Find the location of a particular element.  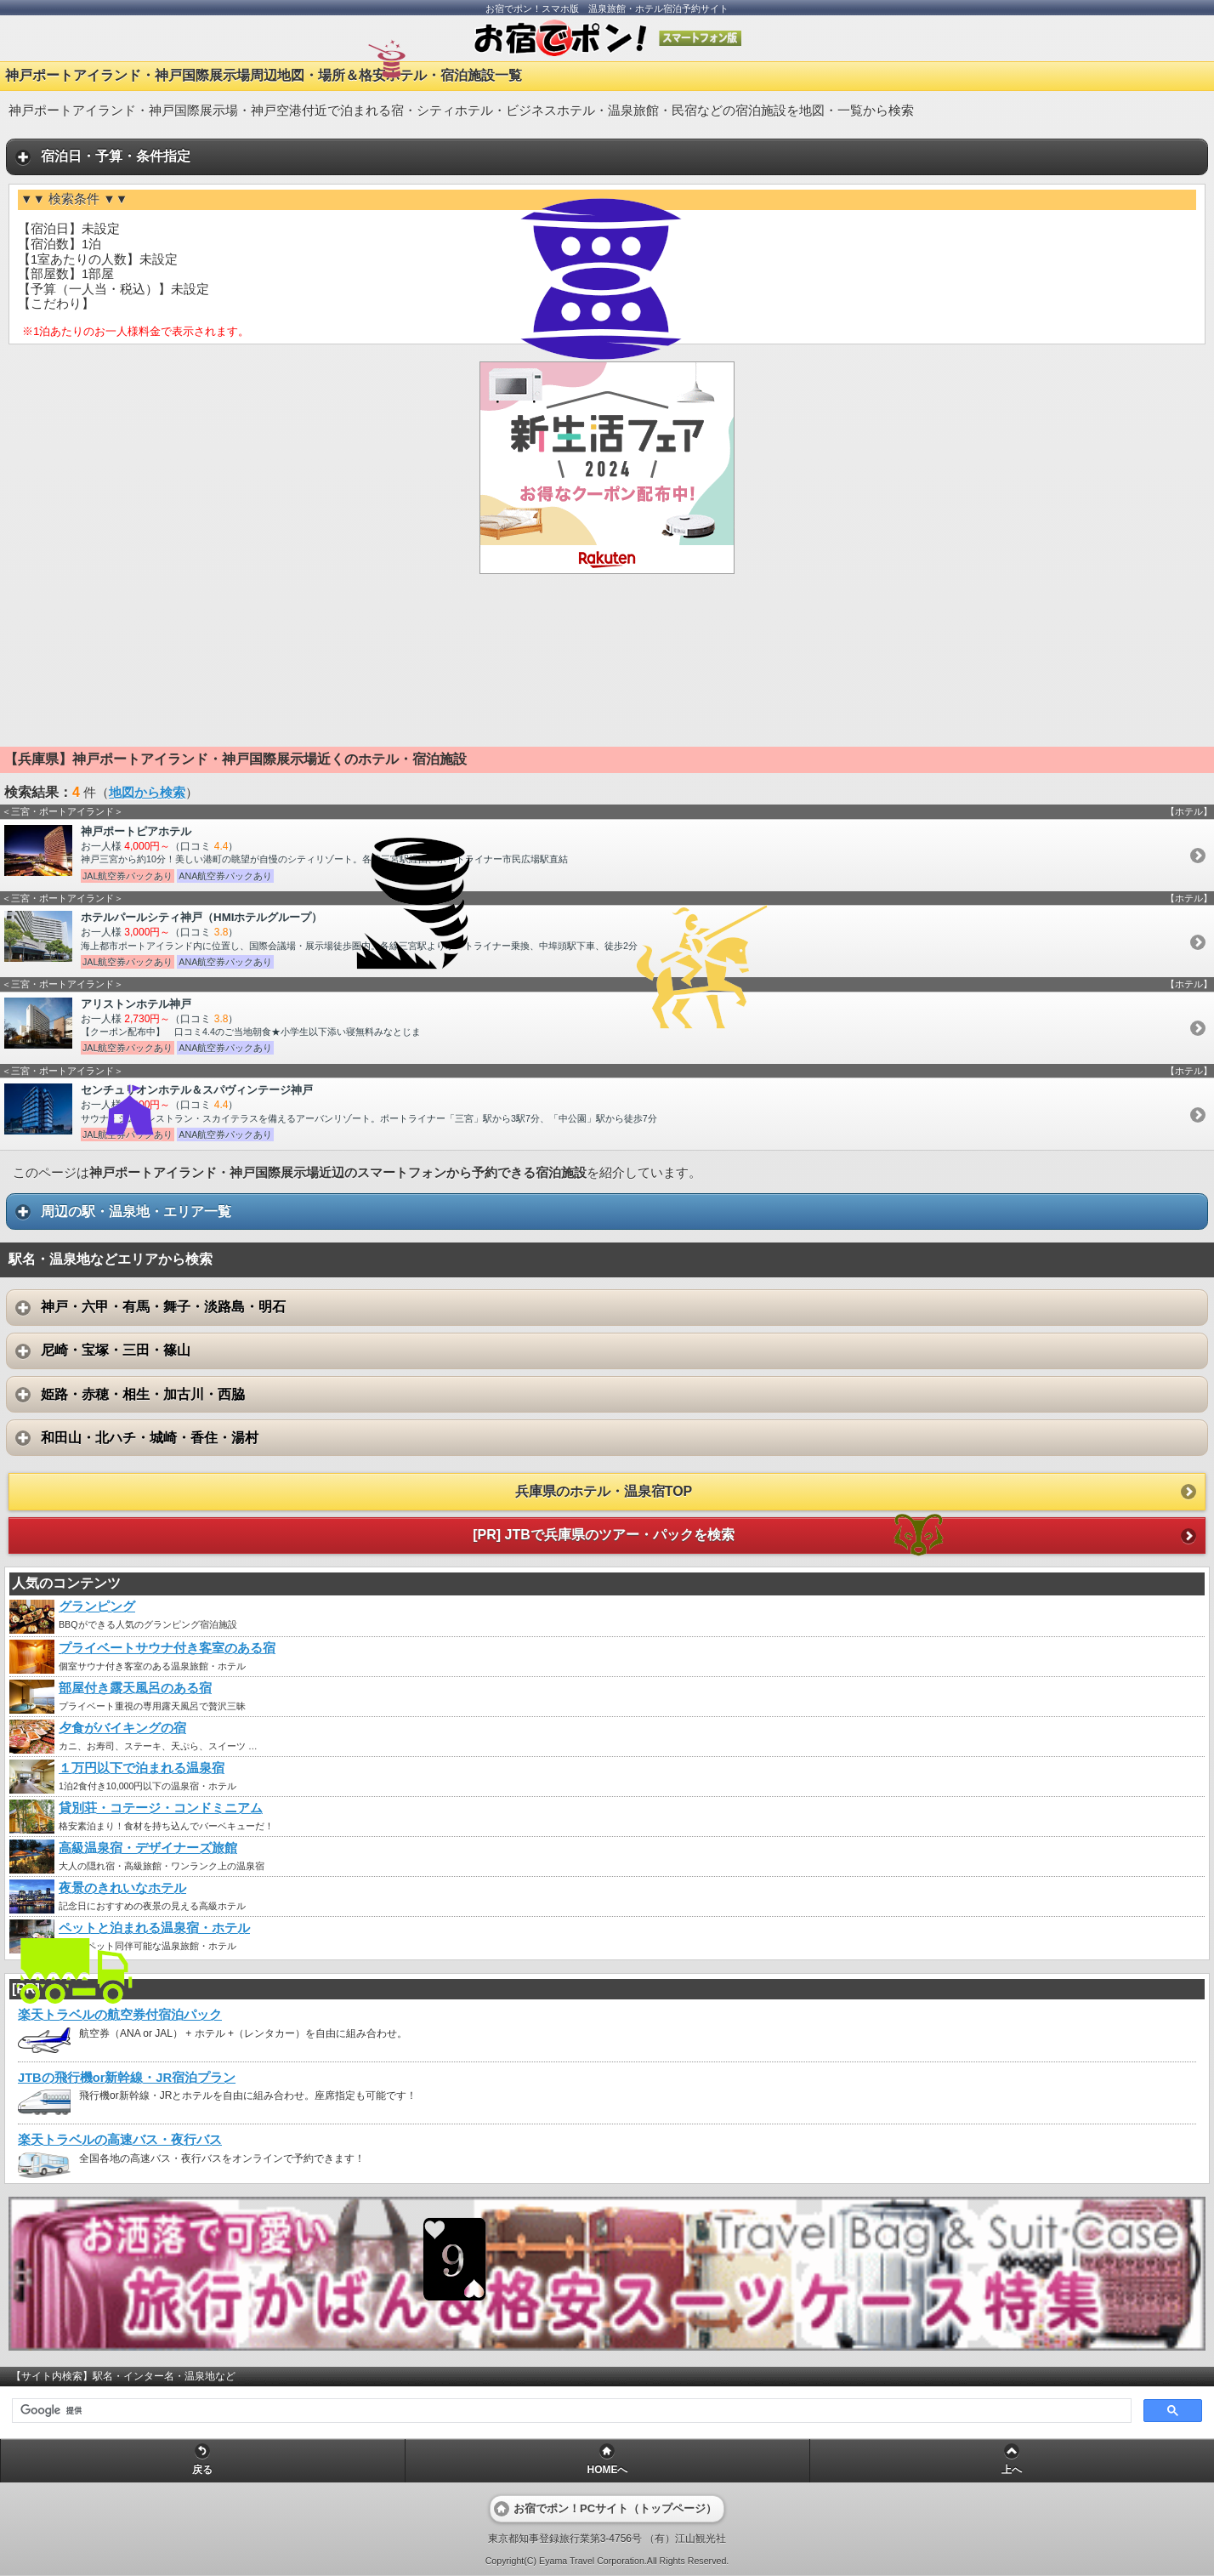

track your delivery or shipment is located at coordinates (74, 1970).